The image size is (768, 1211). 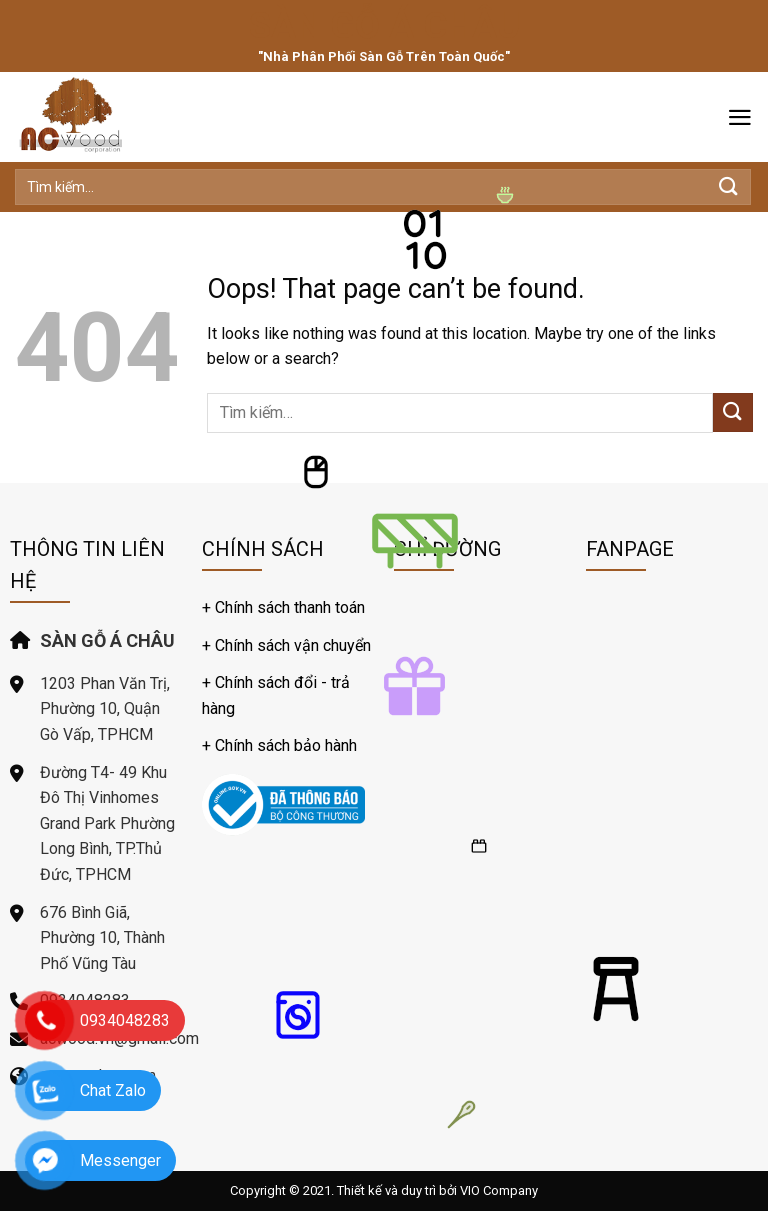 I want to click on indicates hot food or meal options, so click(x=505, y=195).